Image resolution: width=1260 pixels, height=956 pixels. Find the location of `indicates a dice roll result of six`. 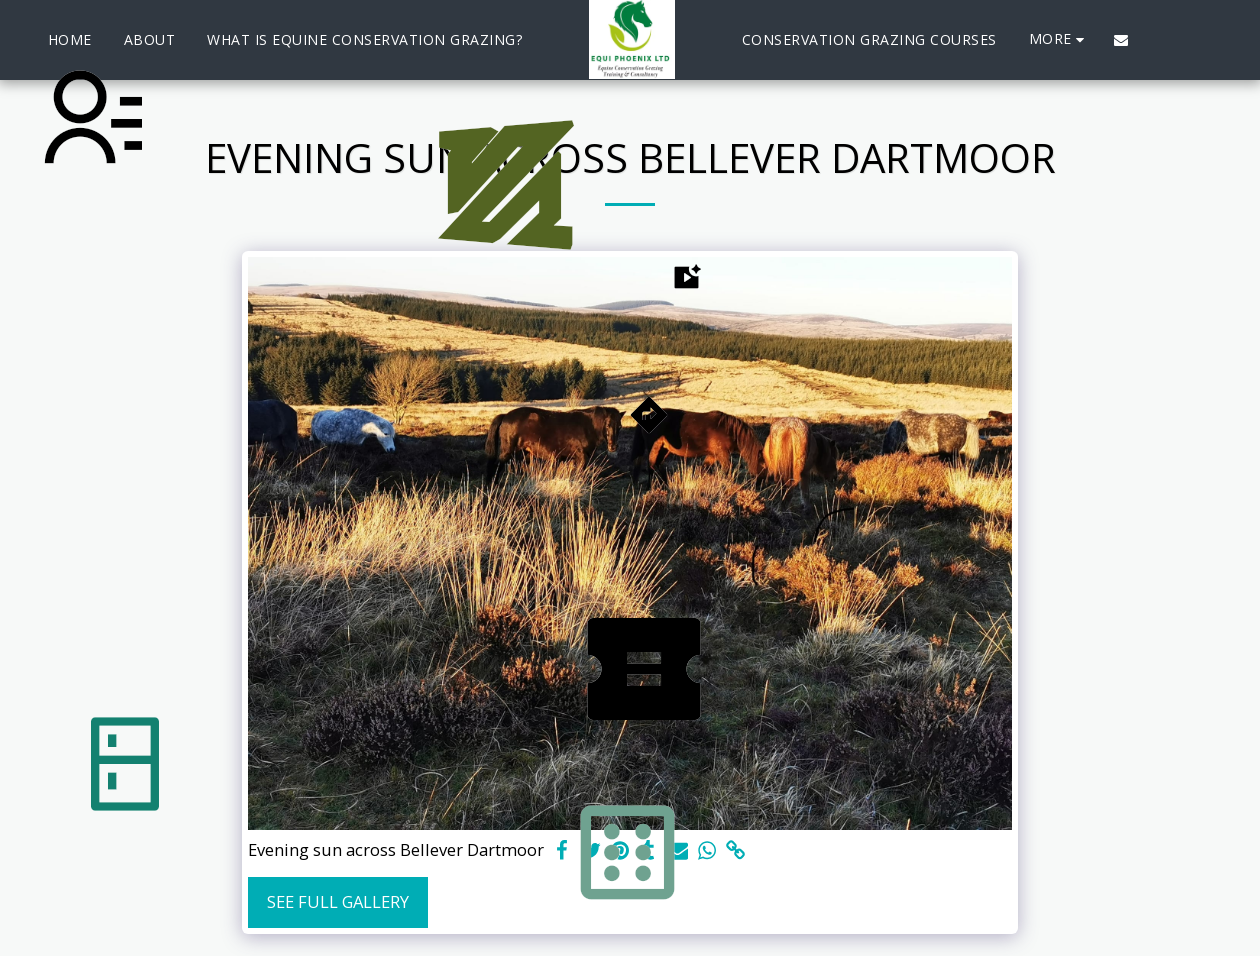

indicates a dice roll result of six is located at coordinates (627, 852).